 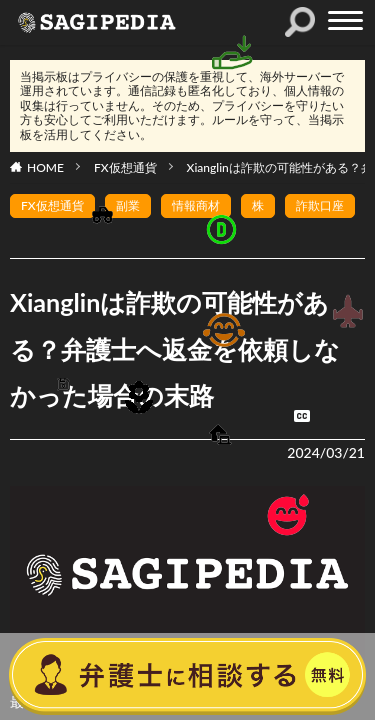 I want to click on find nearby florists or flower shops, so click(x=139, y=398).